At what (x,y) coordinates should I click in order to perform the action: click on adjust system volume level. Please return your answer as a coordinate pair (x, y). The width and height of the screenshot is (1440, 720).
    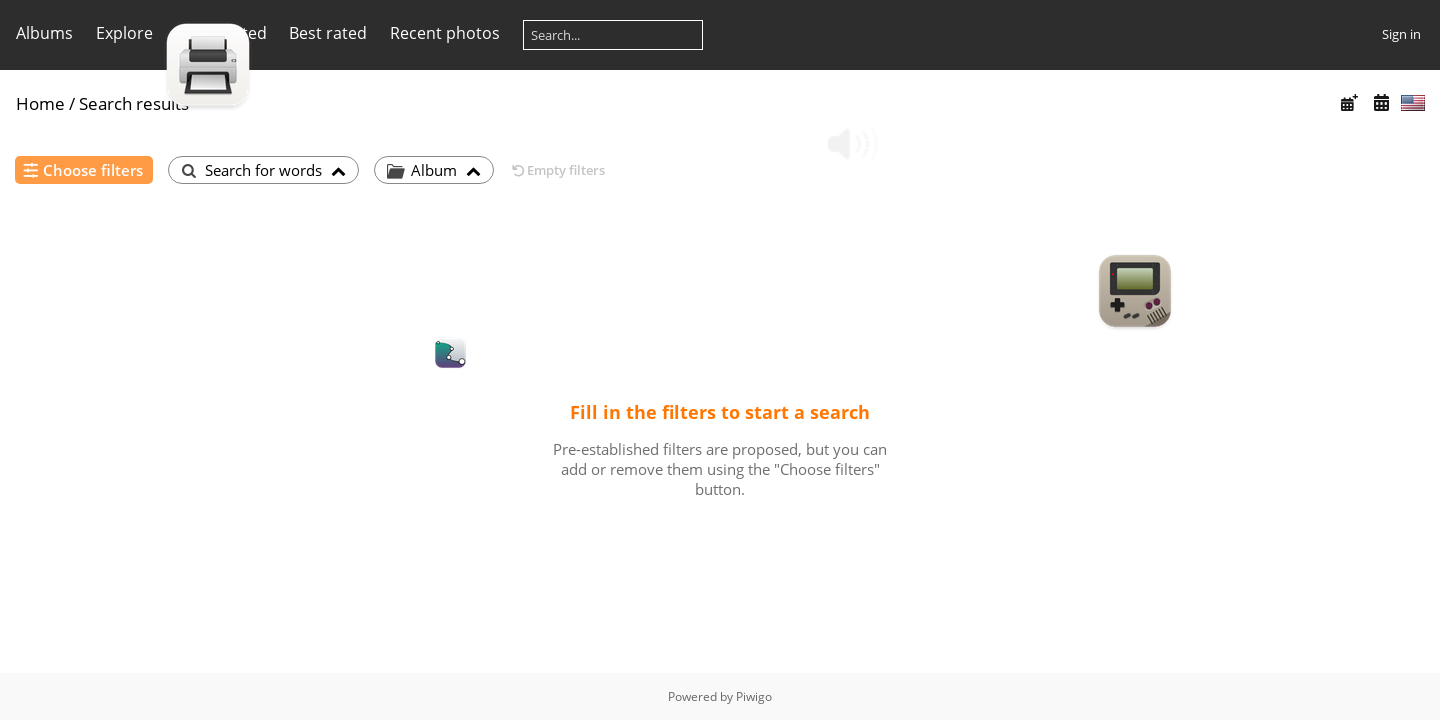
    Looking at the image, I should click on (853, 144).